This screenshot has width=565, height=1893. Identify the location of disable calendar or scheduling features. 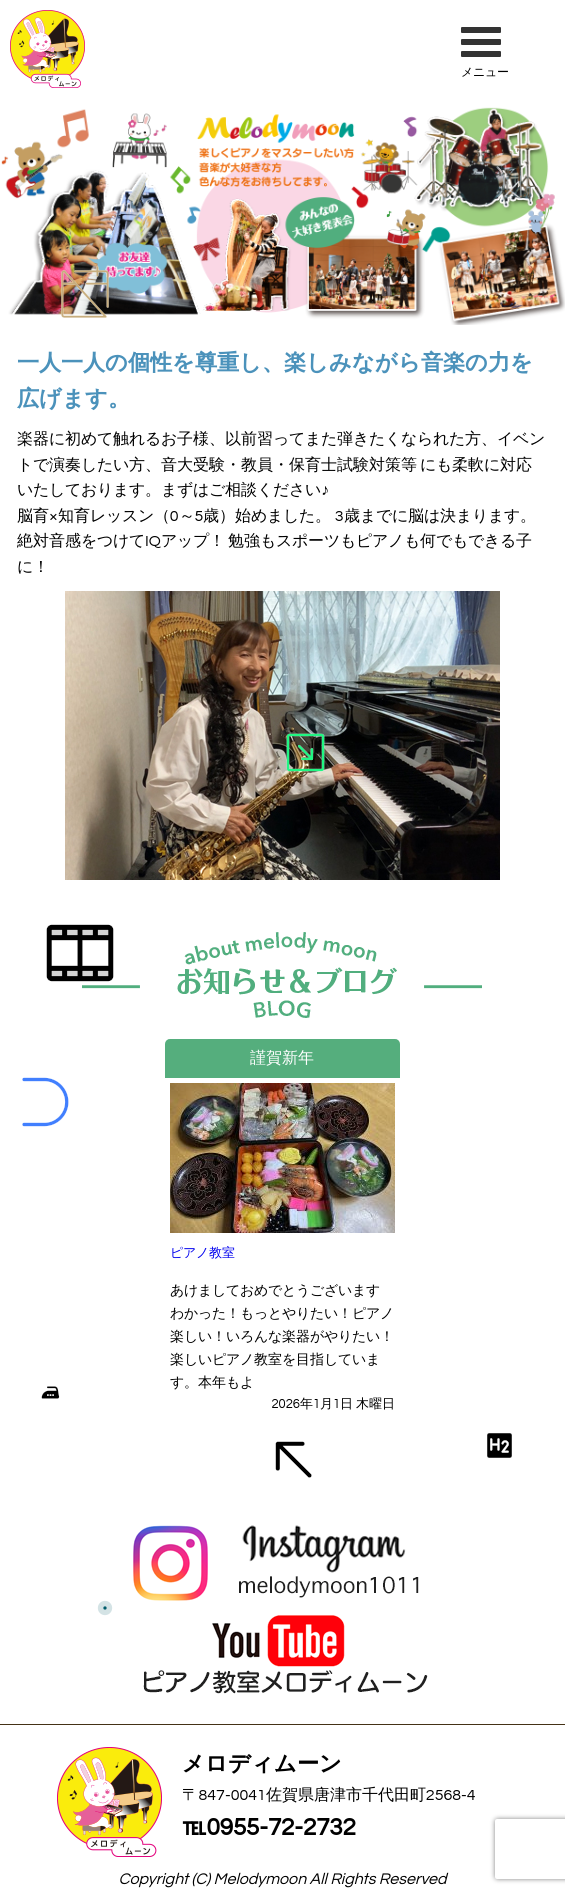
(85, 294).